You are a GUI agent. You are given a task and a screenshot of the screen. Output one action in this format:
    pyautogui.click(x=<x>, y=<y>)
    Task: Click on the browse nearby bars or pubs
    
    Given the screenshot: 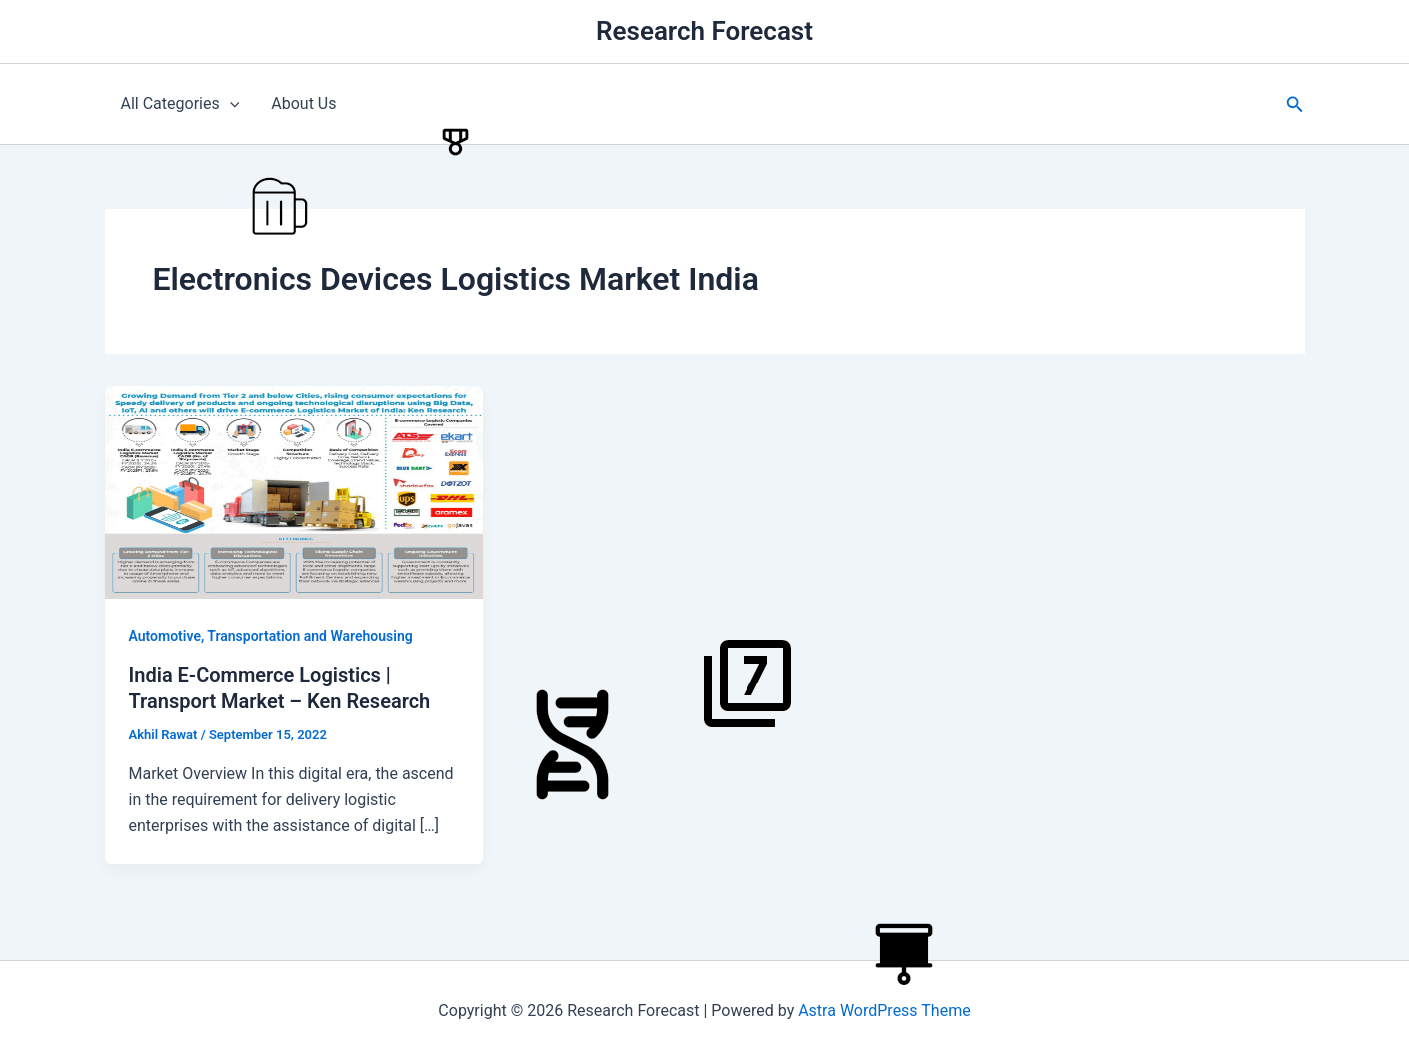 What is the action you would take?
    pyautogui.click(x=276, y=208)
    